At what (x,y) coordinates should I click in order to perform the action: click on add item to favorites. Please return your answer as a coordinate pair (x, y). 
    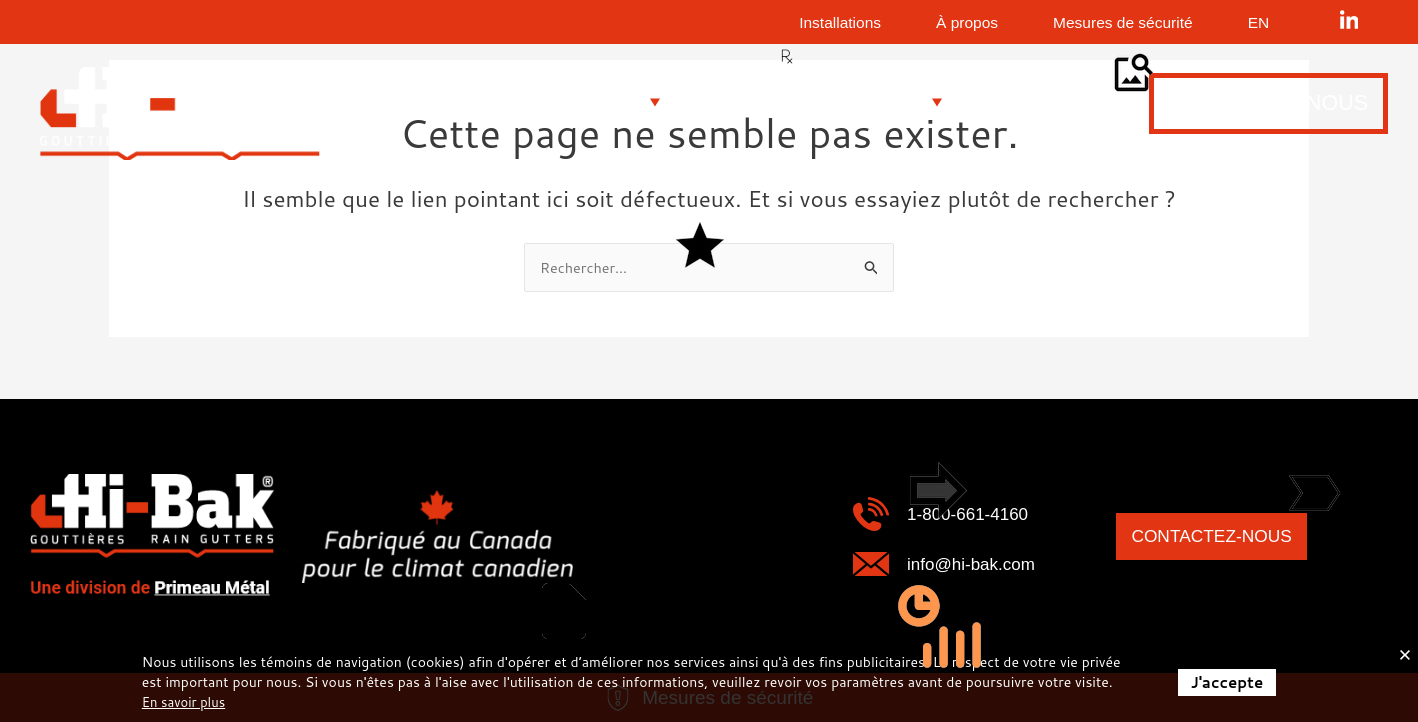
    Looking at the image, I should click on (700, 246).